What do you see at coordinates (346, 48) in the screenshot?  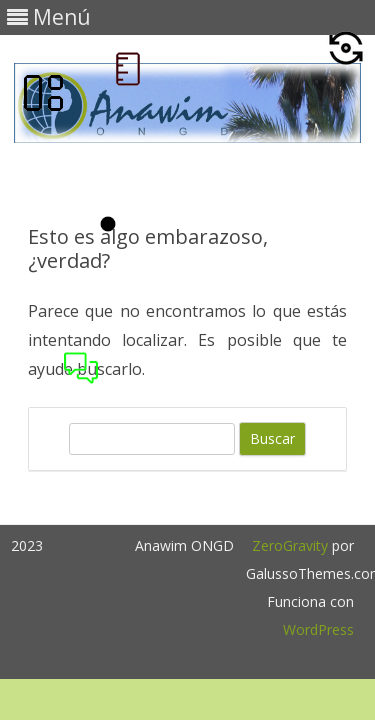 I see `switch between front and rear camera` at bounding box center [346, 48].